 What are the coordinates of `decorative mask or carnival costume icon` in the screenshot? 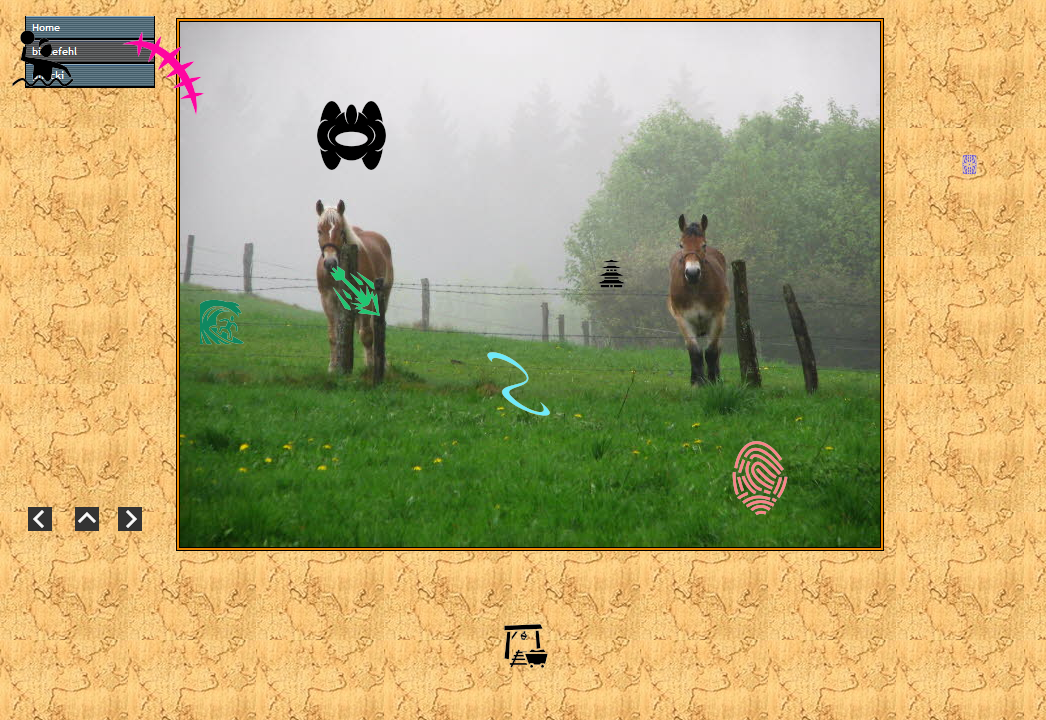 It's located at (351, 135).